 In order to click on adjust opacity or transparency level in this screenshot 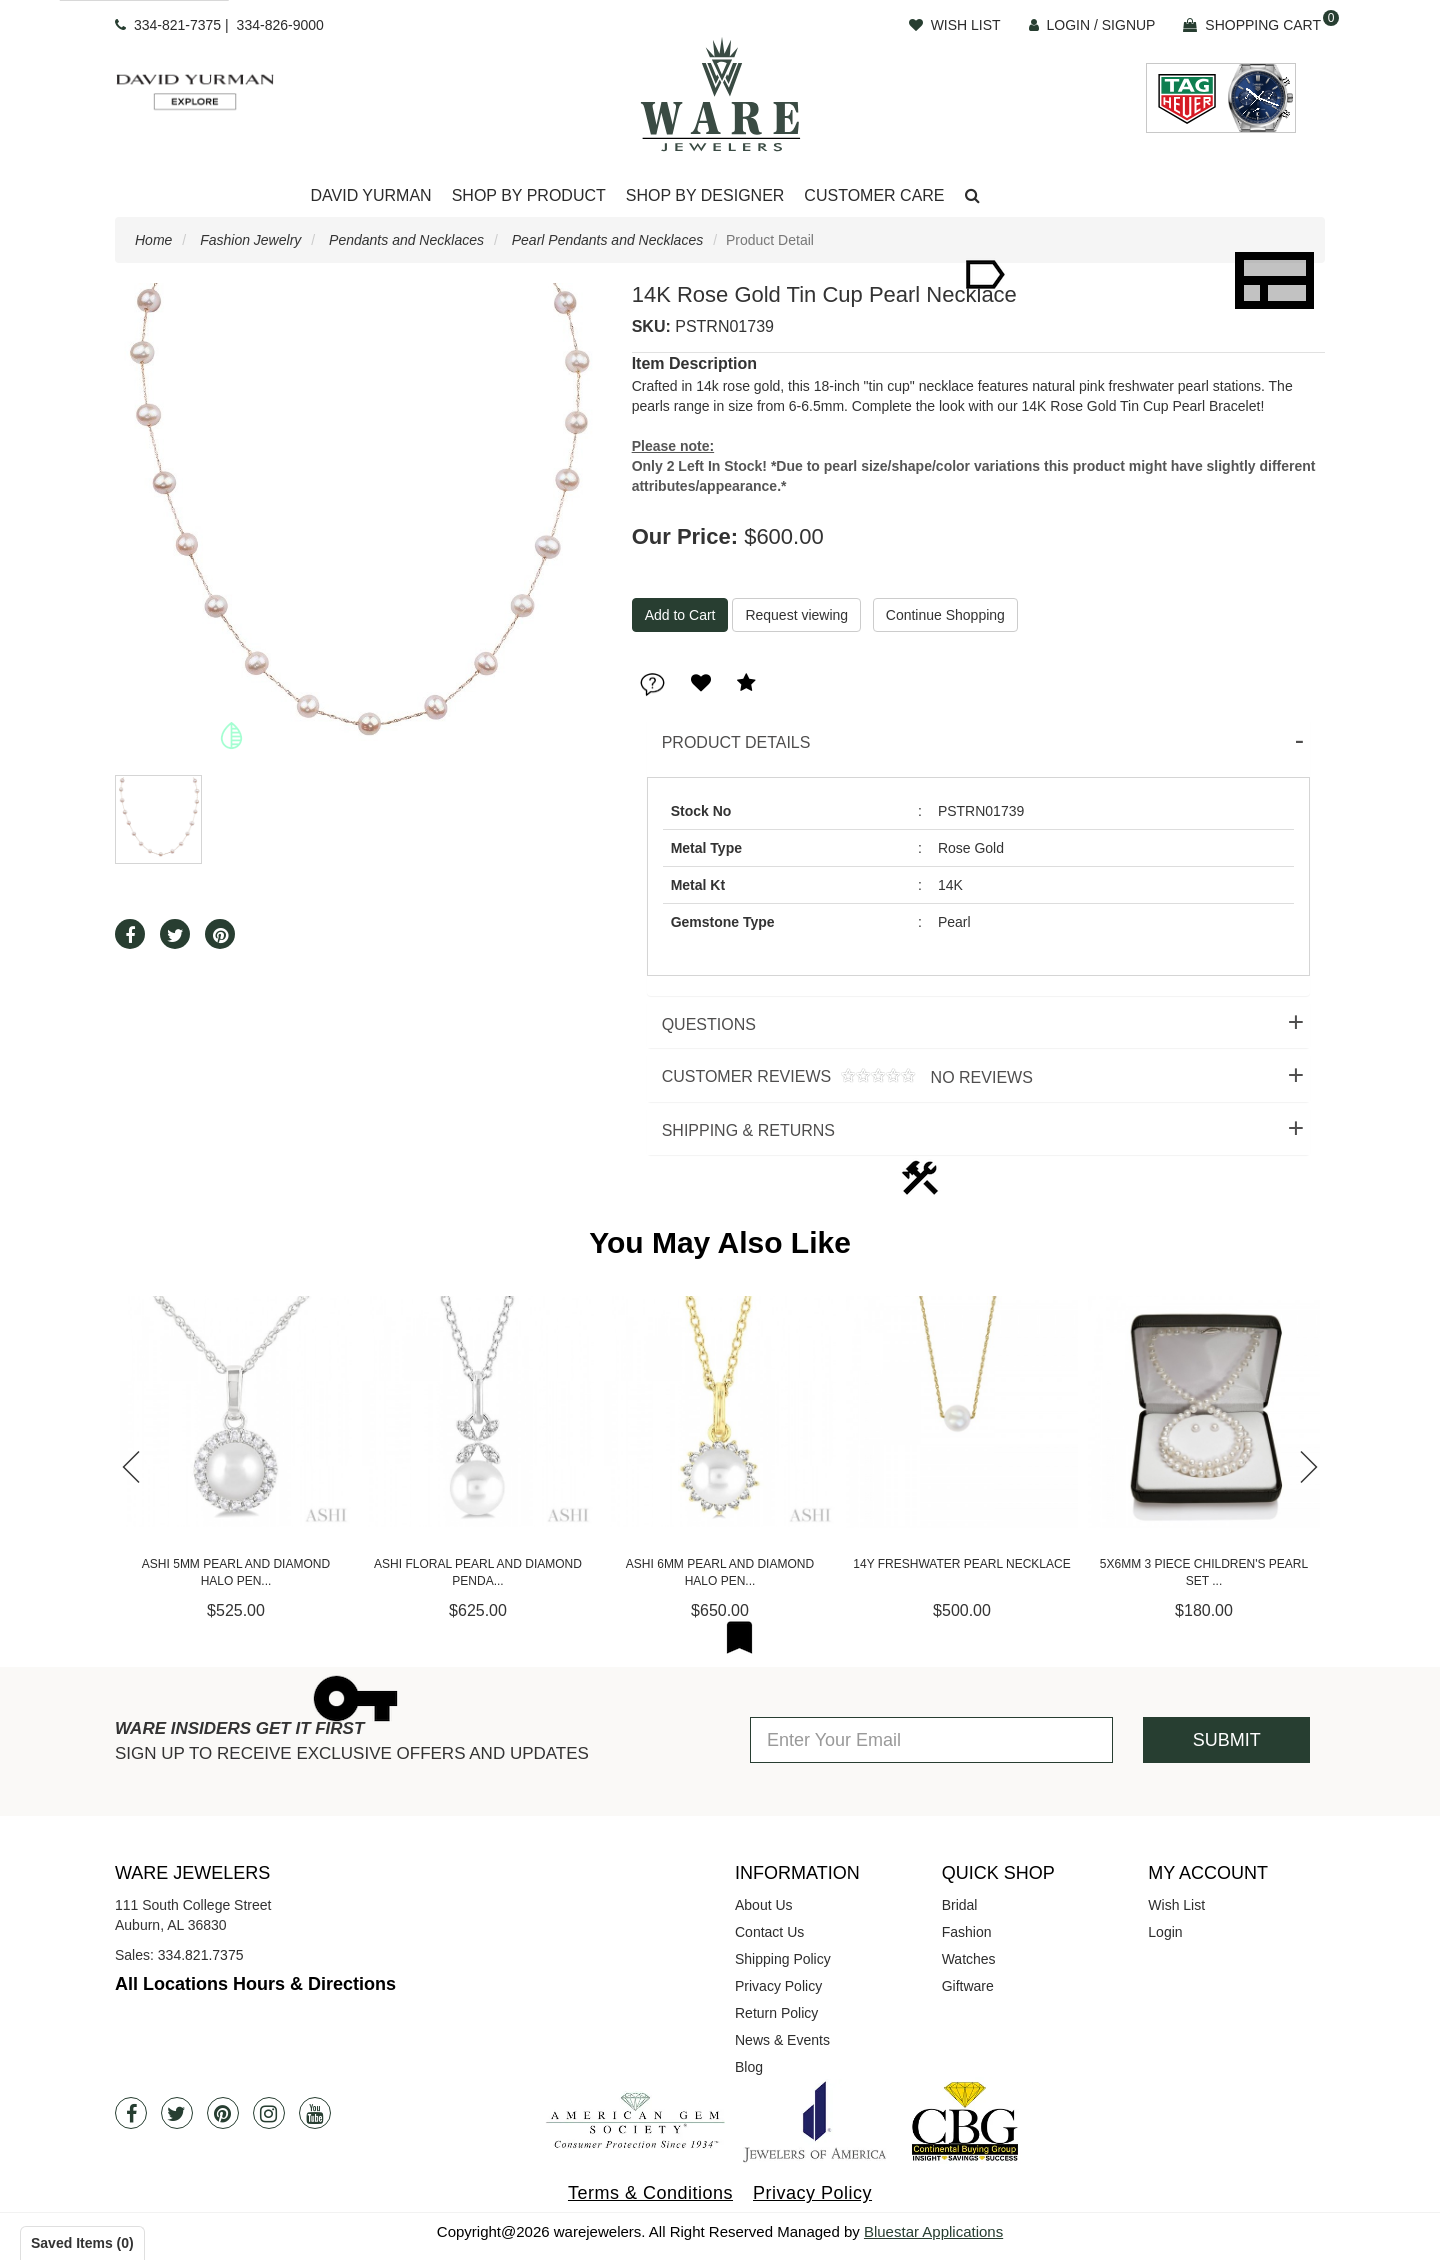, I will do `click(231, 736)`.